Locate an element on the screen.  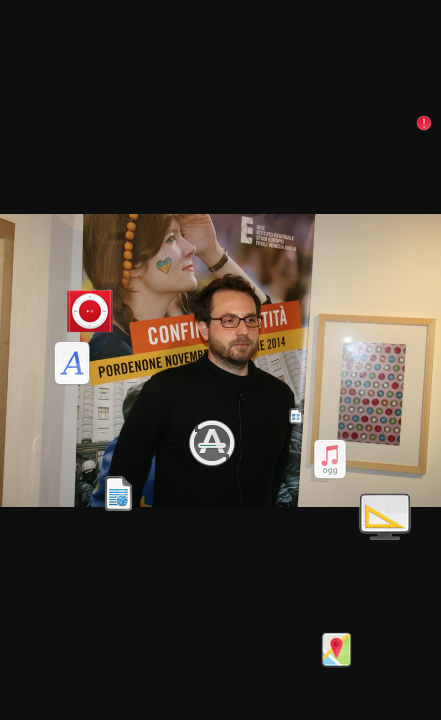
a font file or typography document is located at coordinates (72, 363).